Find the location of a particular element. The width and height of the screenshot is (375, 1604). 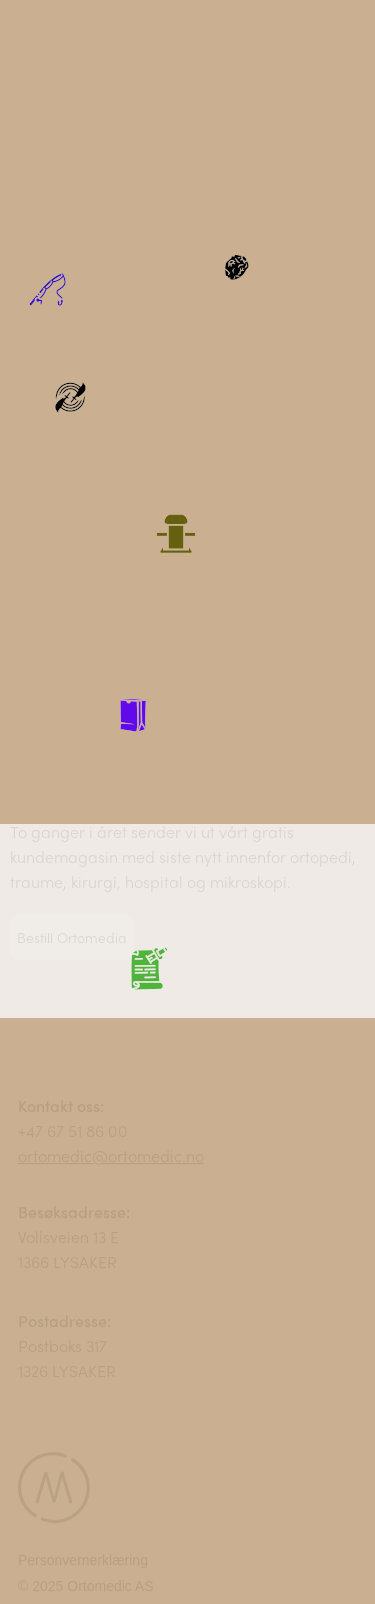

pin or mark an important note is located at coordinates (147, 968).